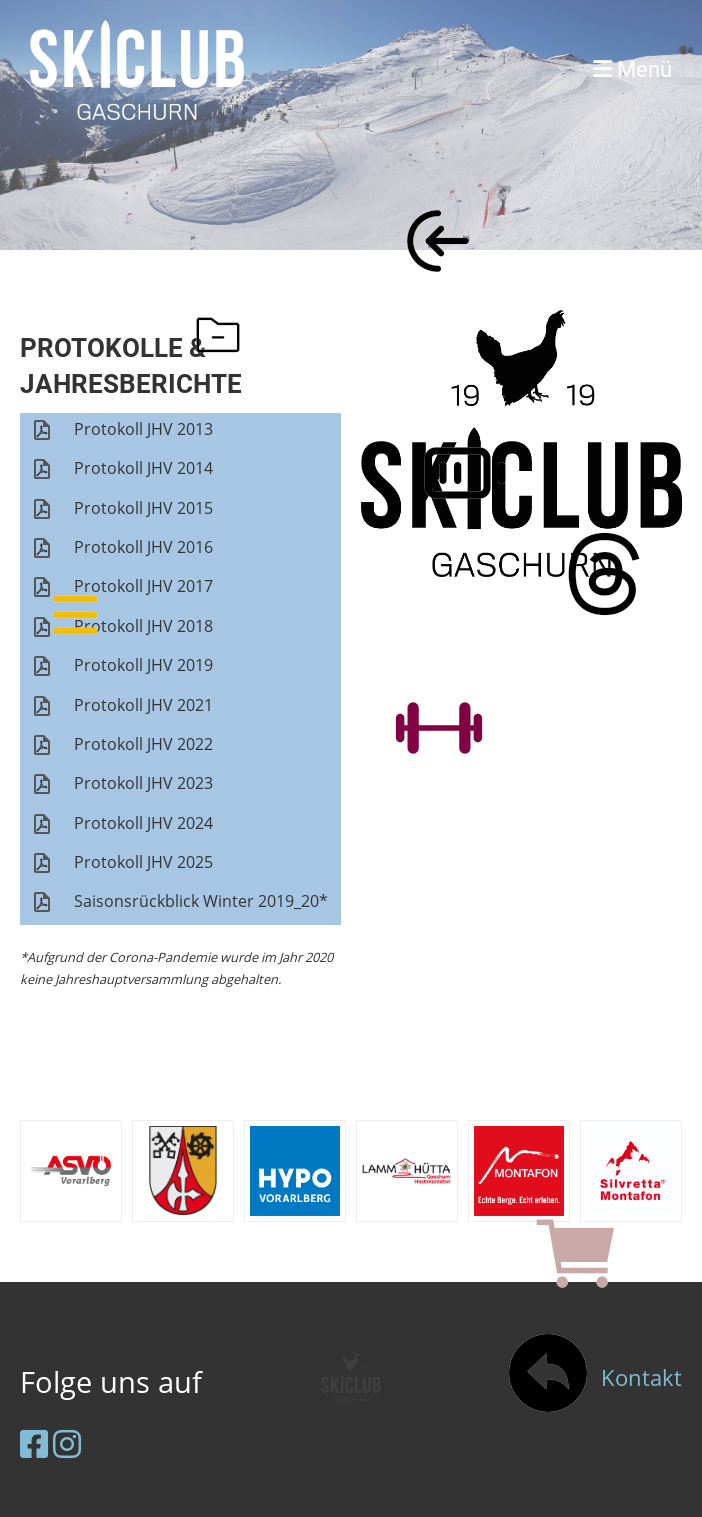 Image resolution: width=702 pixels, height=1517 pixels. I want to click on indicates medium battery level, so click(465, 473).